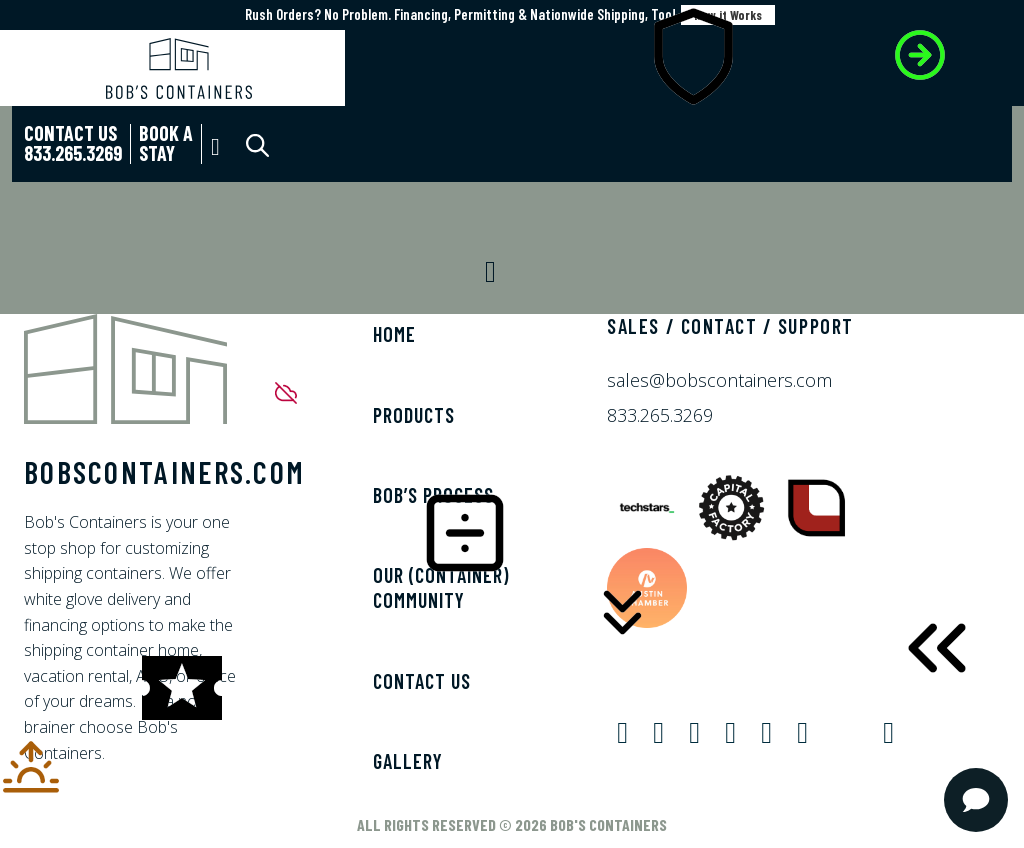  I want to click on proceed to the next step, so click(920, 55).